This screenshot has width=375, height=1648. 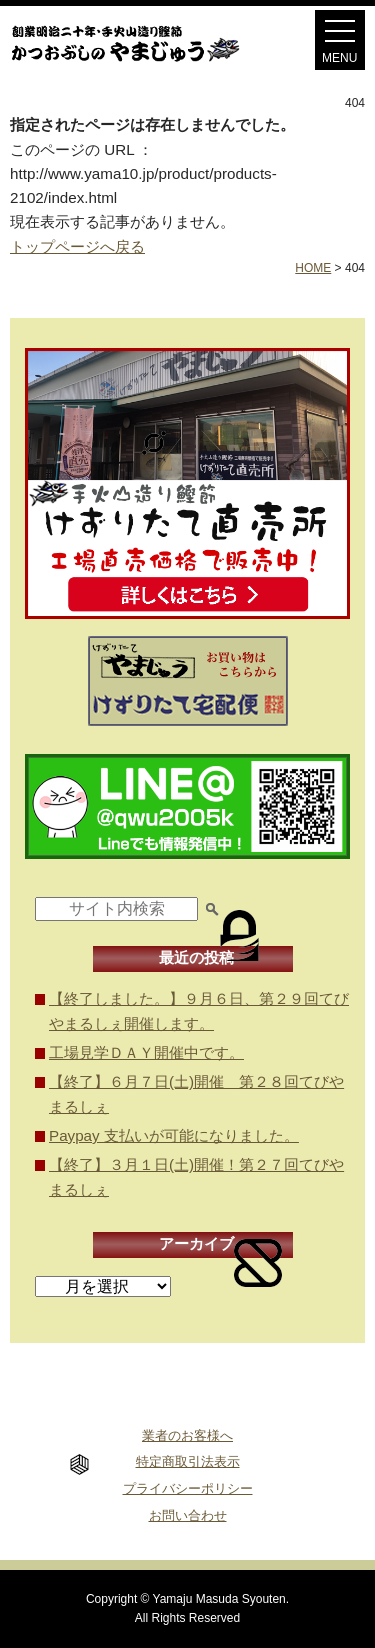 What do you see at coordinates (258, 1263) in the screenshot?
I see `open the Shortcut project management app` at bounding box center [258, 1263].